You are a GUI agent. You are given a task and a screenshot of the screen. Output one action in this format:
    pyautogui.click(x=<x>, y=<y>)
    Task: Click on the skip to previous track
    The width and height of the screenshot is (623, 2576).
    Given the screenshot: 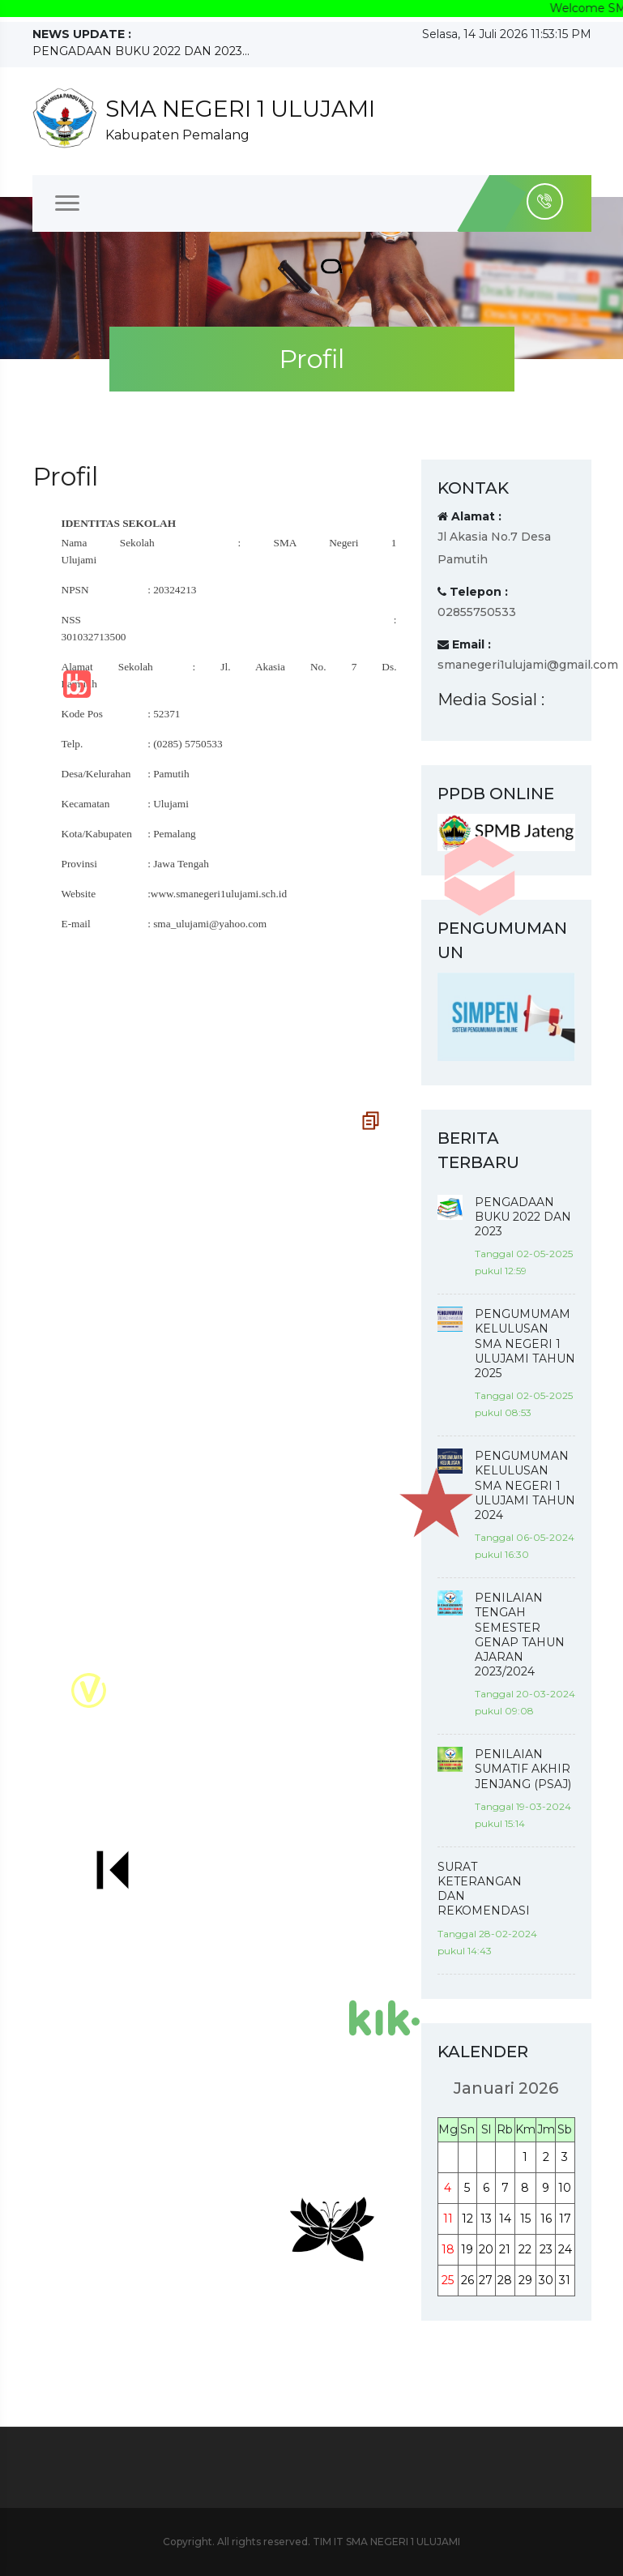 What is the action you would take?
    pyautogui.click(x=113, y=1870)
    